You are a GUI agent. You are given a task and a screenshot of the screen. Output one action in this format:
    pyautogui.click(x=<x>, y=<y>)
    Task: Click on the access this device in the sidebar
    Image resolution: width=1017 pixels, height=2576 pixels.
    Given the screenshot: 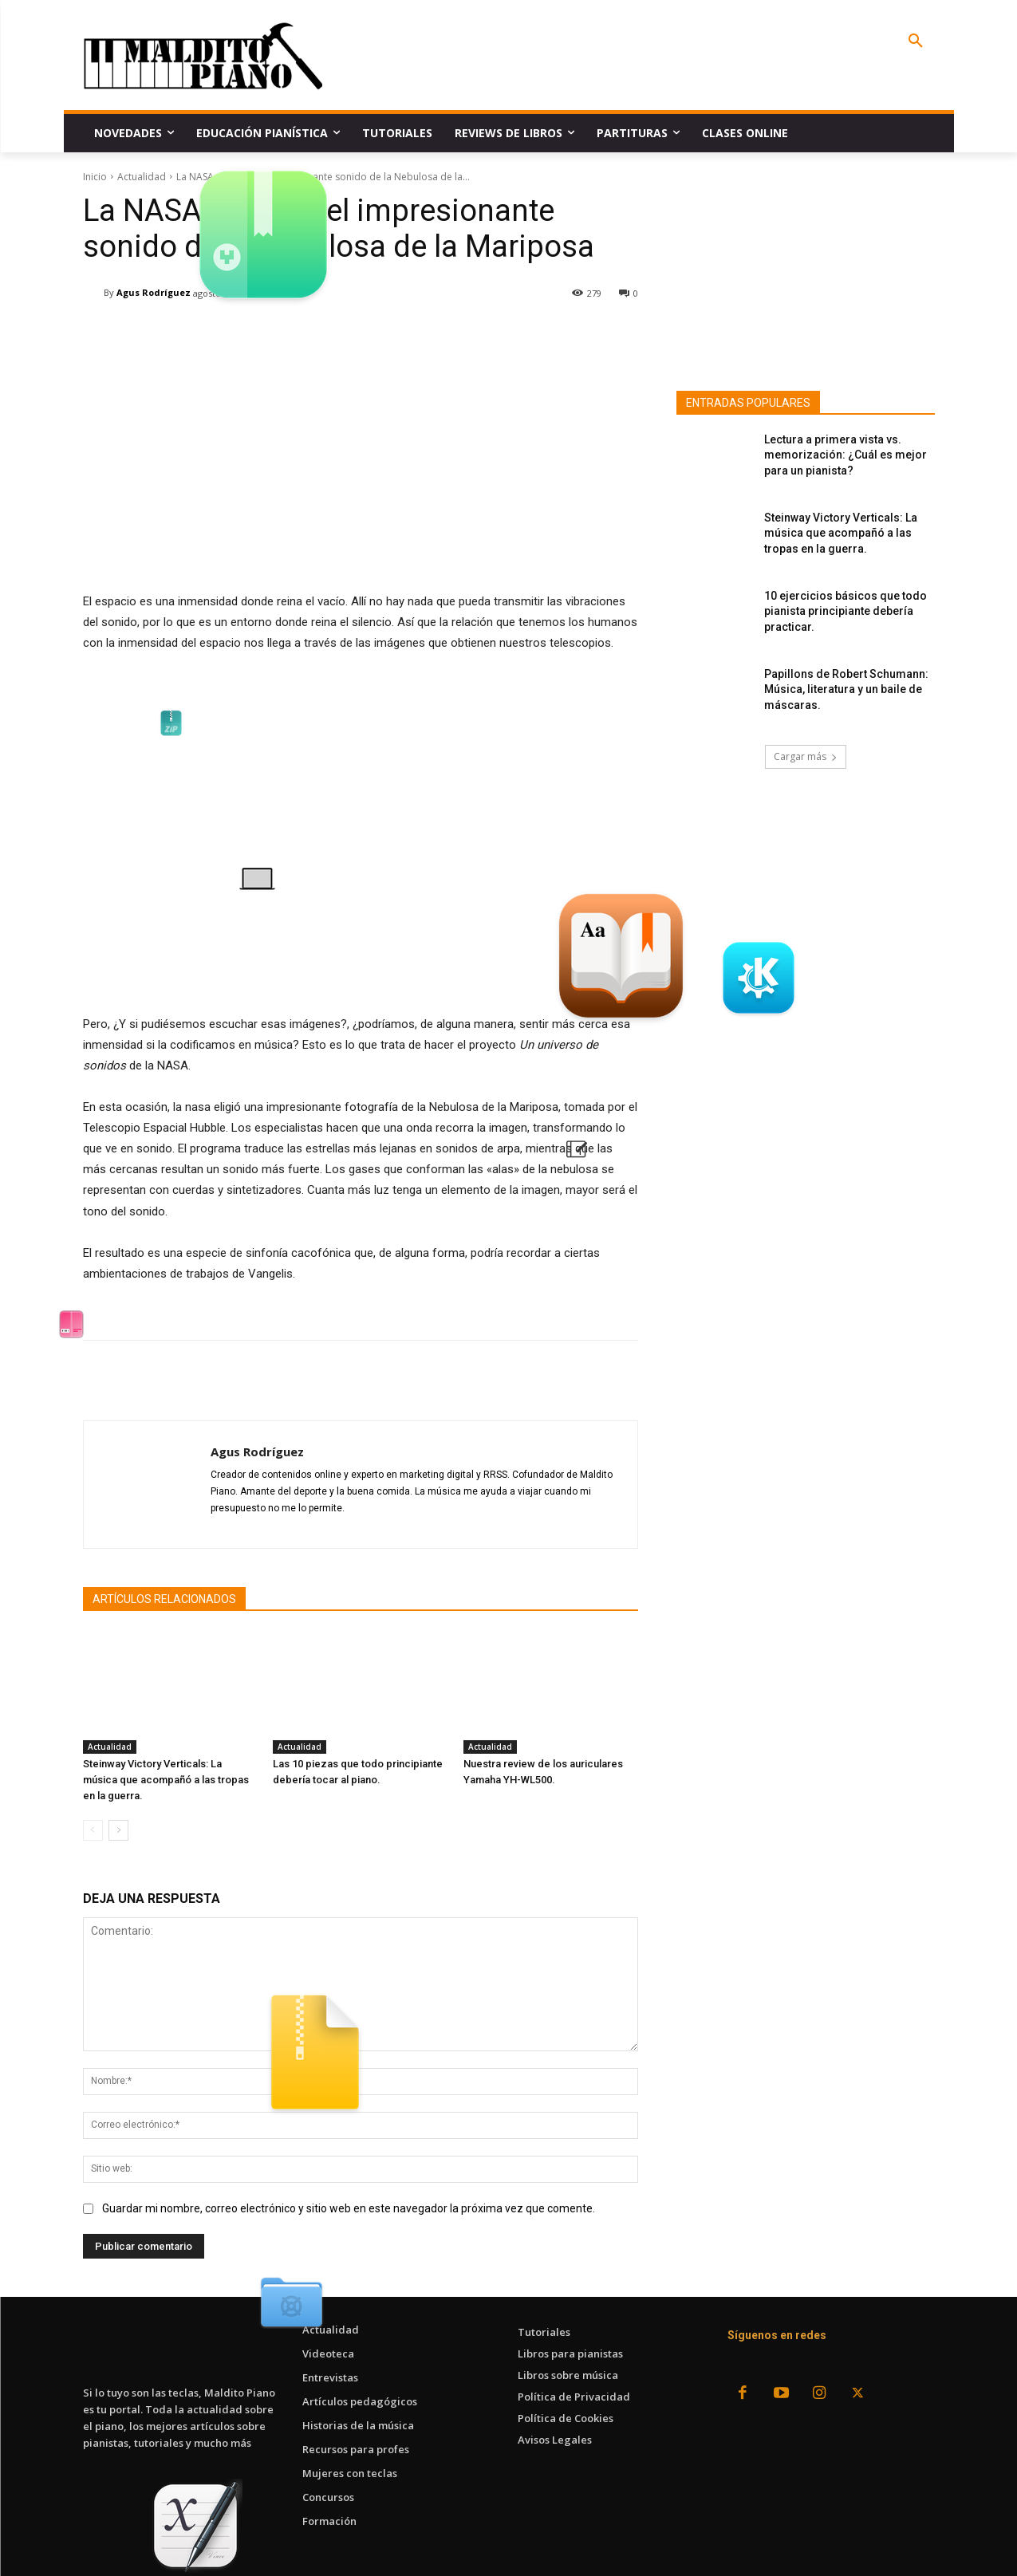 What is the action you would take?
    pyautogui.click(x=257, y=878)
    